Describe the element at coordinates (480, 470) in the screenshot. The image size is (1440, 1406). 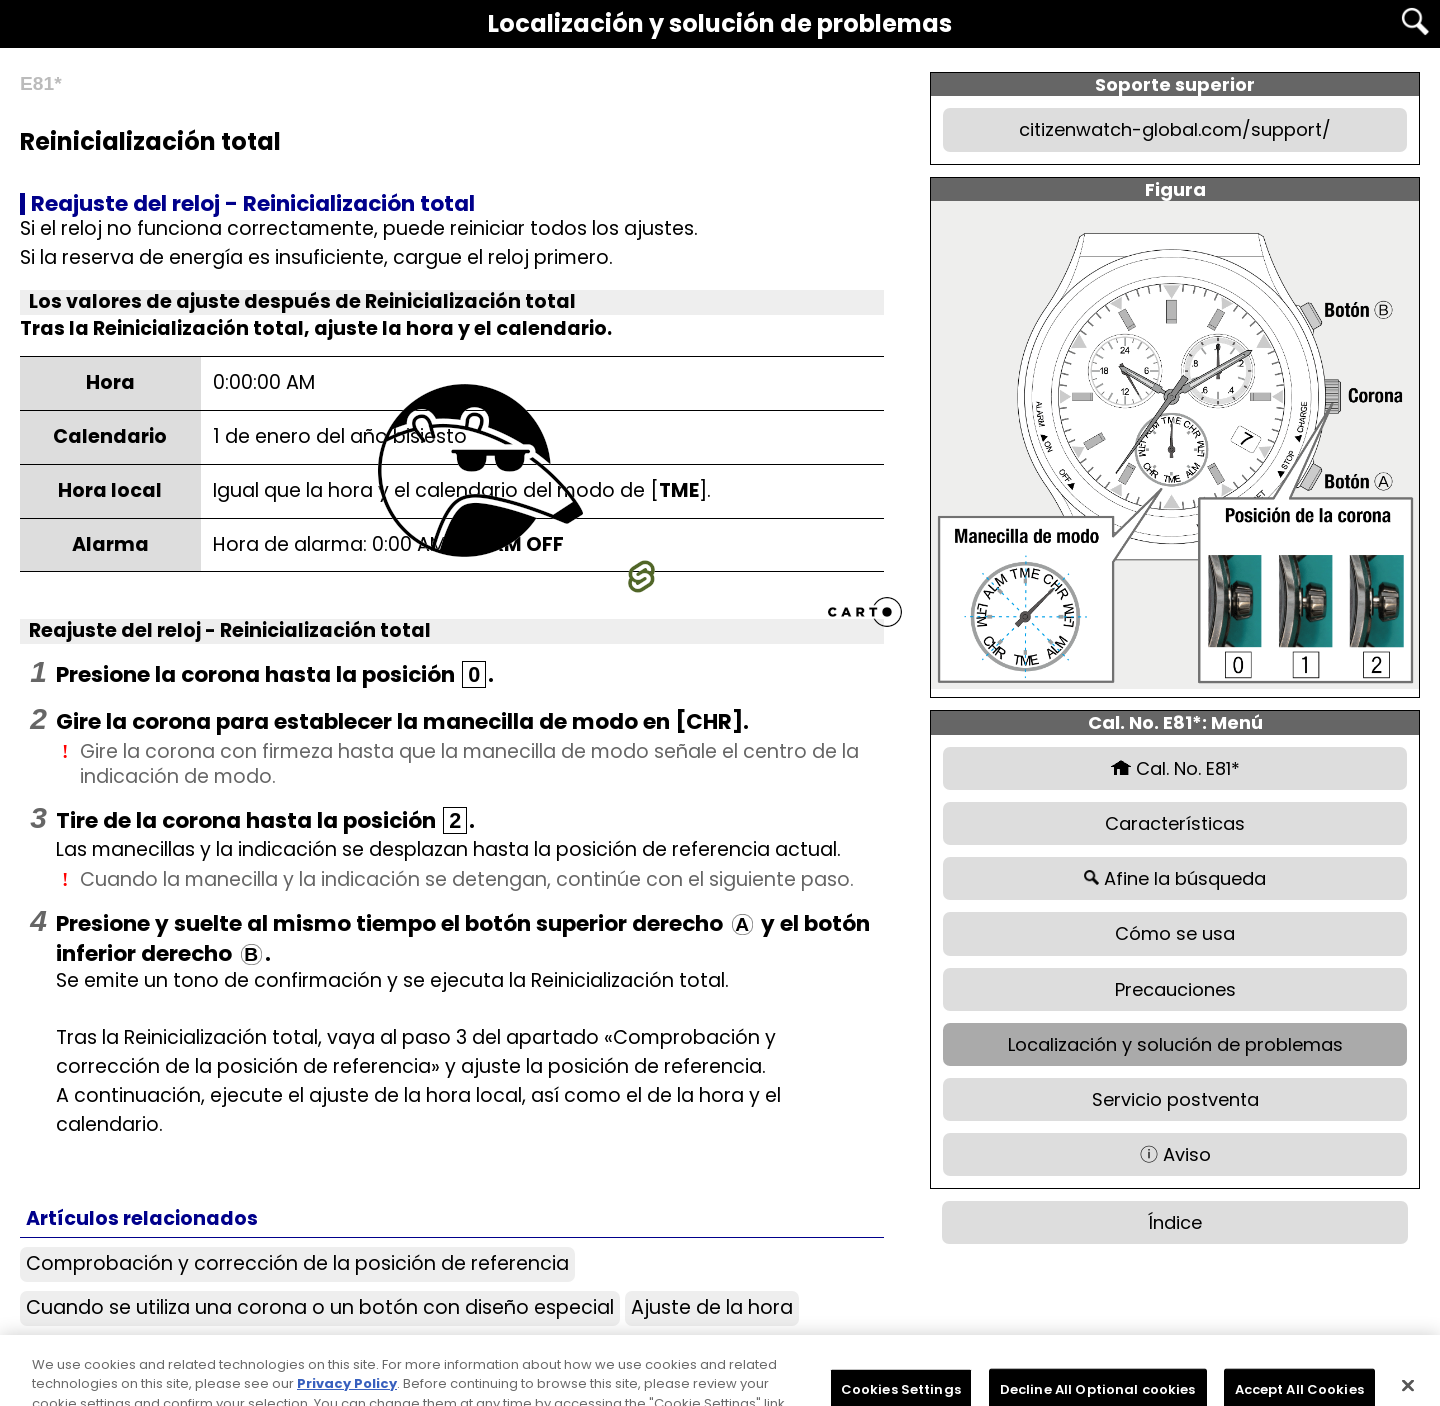
I see `open Qodo AI code assistant` at that location.